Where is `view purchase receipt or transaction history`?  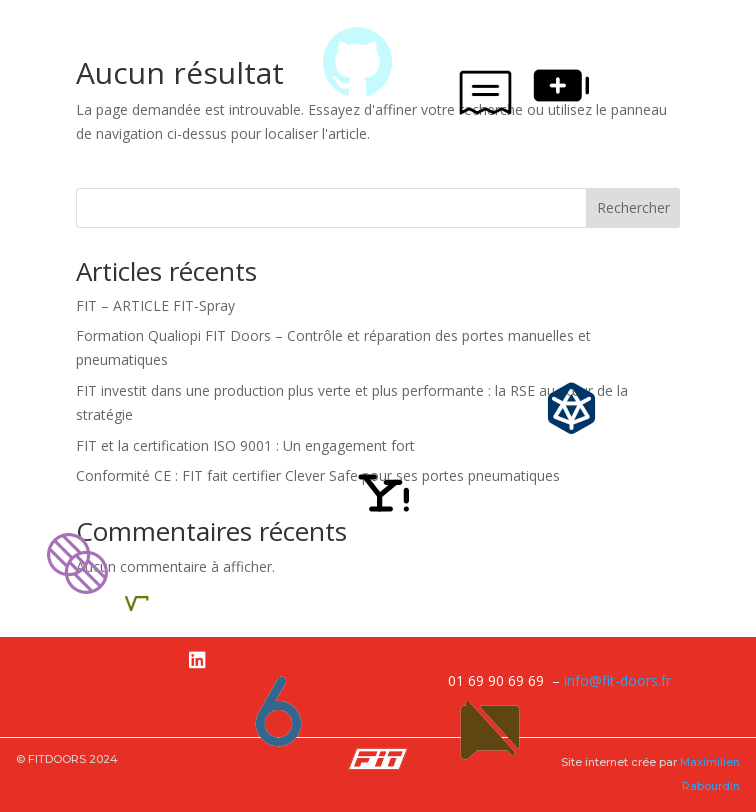 view purchase receipt or transaction history is located at coordinates (485, 92).